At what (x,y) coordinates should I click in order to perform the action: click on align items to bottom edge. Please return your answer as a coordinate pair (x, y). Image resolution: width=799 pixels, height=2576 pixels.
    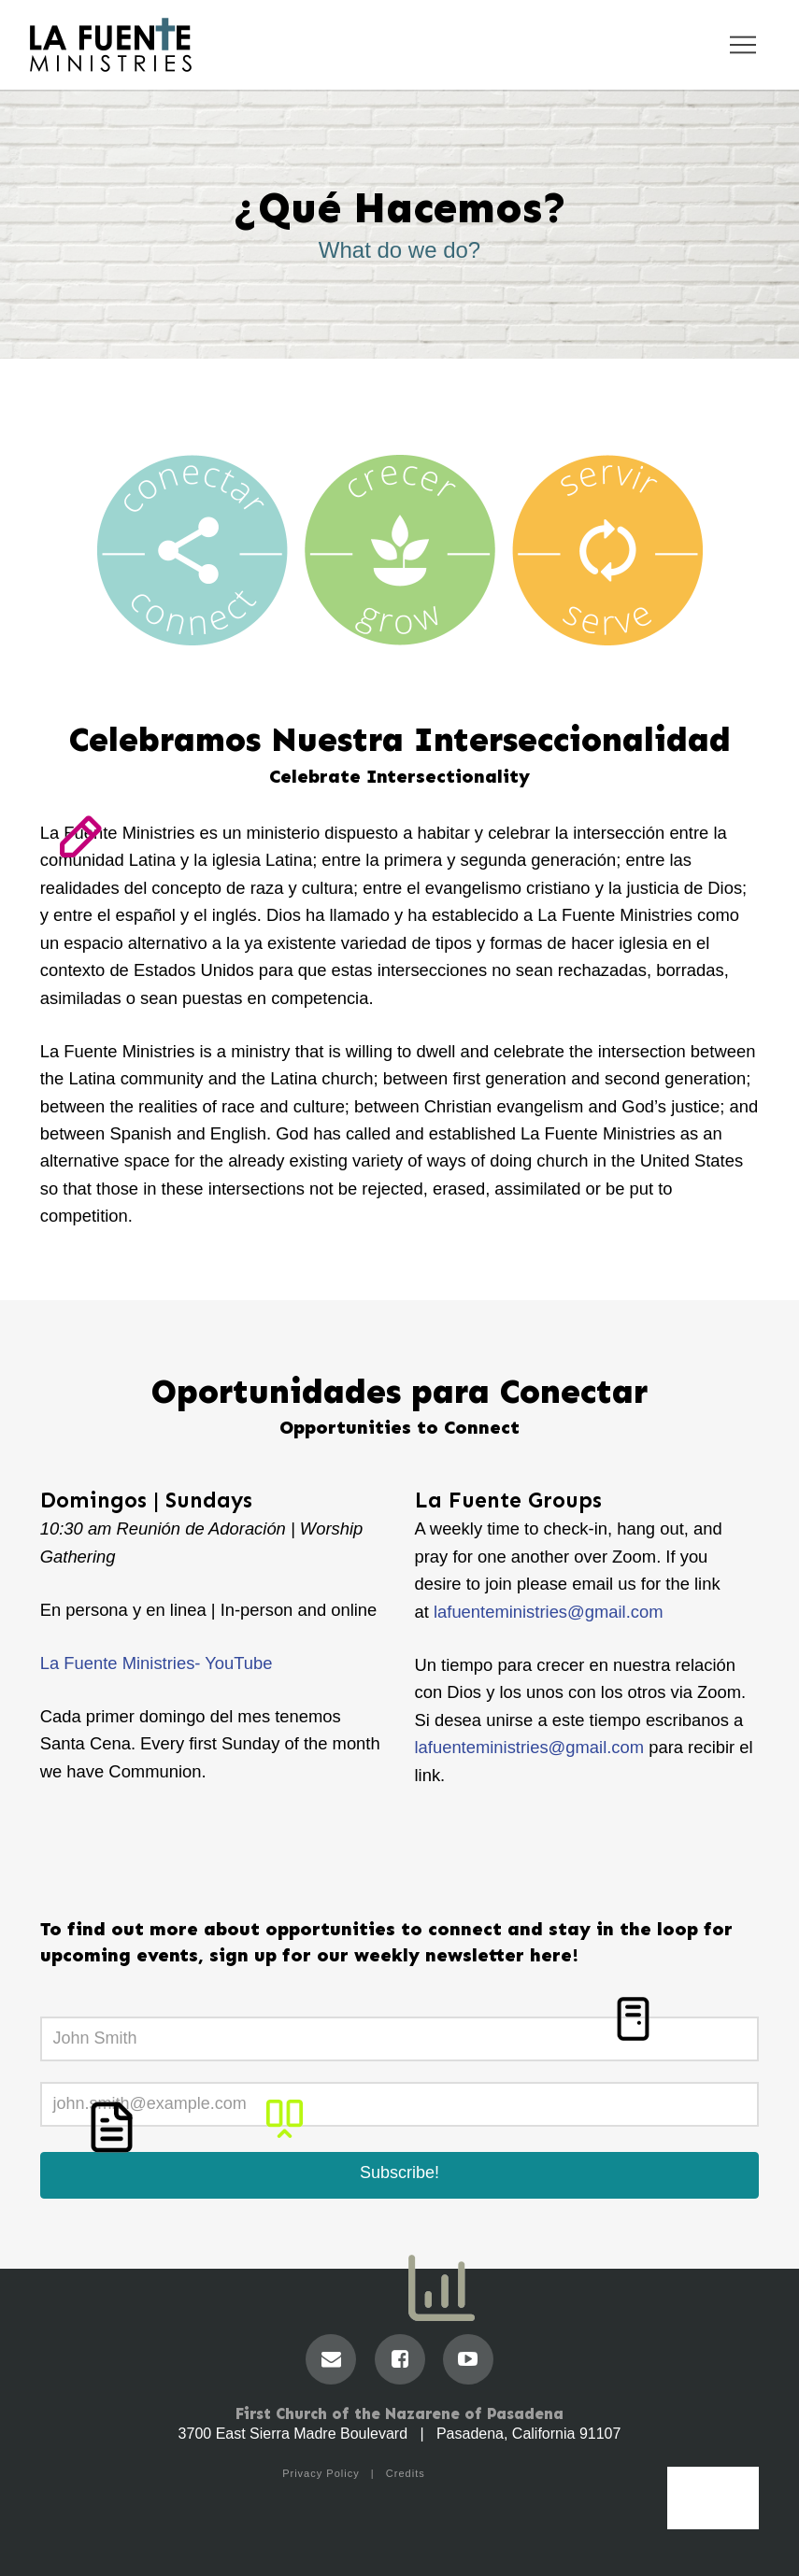
    Looking at the image, I should click on (284, 2117).